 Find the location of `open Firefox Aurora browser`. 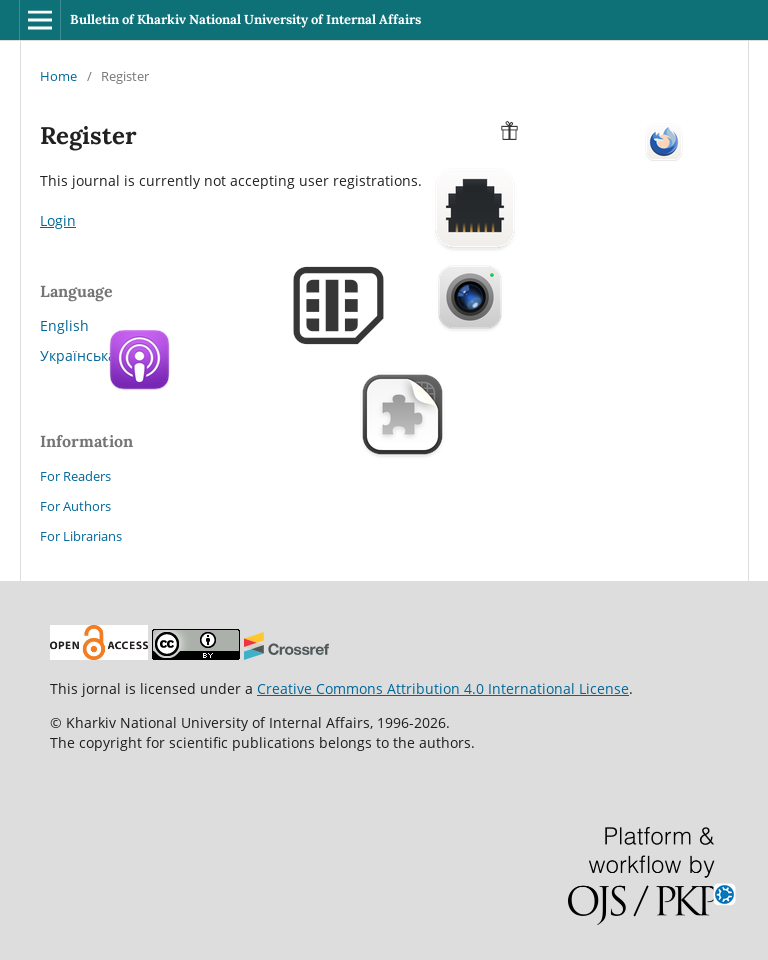

open Firefox Aurora browser is located at coordinates (664, 142).